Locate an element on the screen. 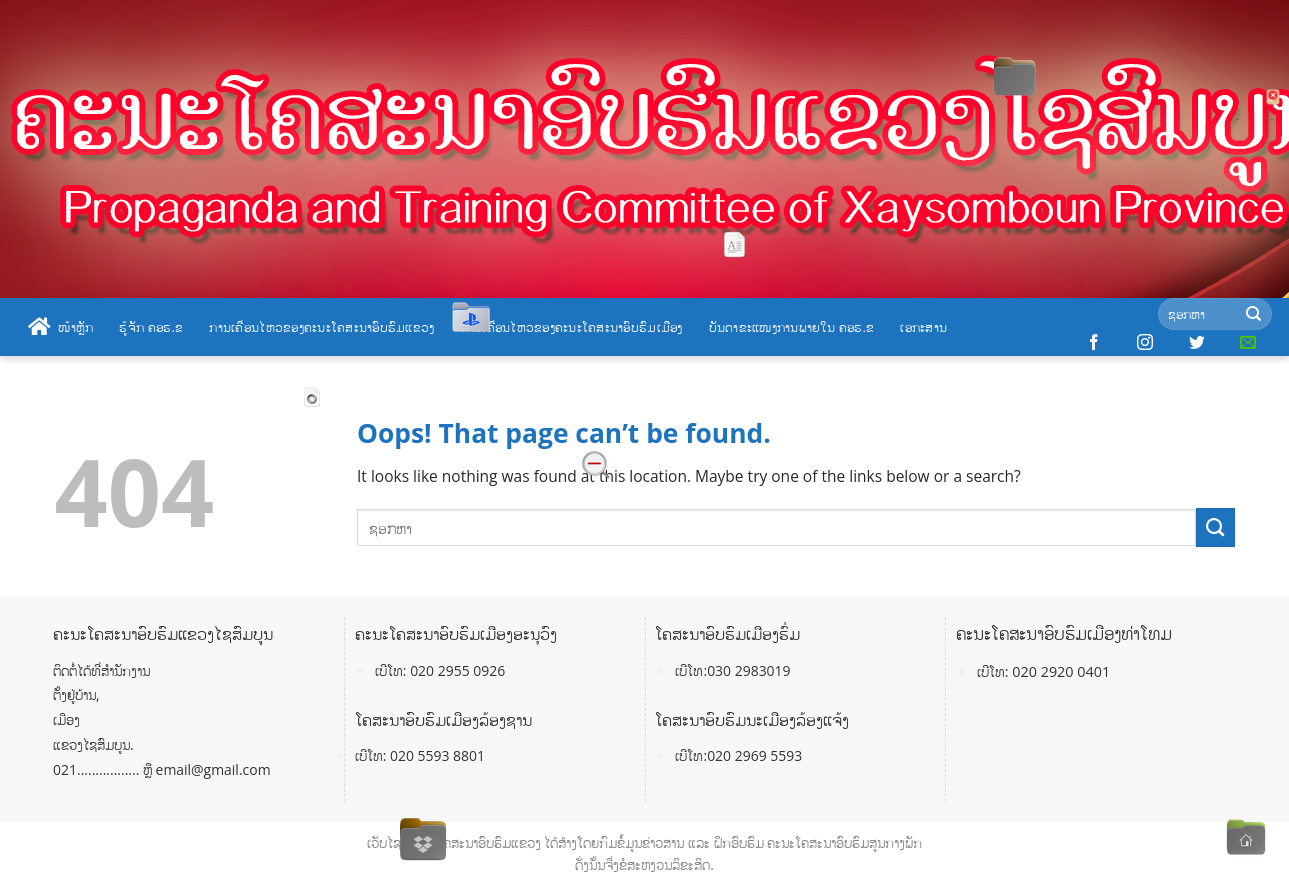 This screenshot has width=1289, height=891. json file type indicator is located at coordinates (312, 397).